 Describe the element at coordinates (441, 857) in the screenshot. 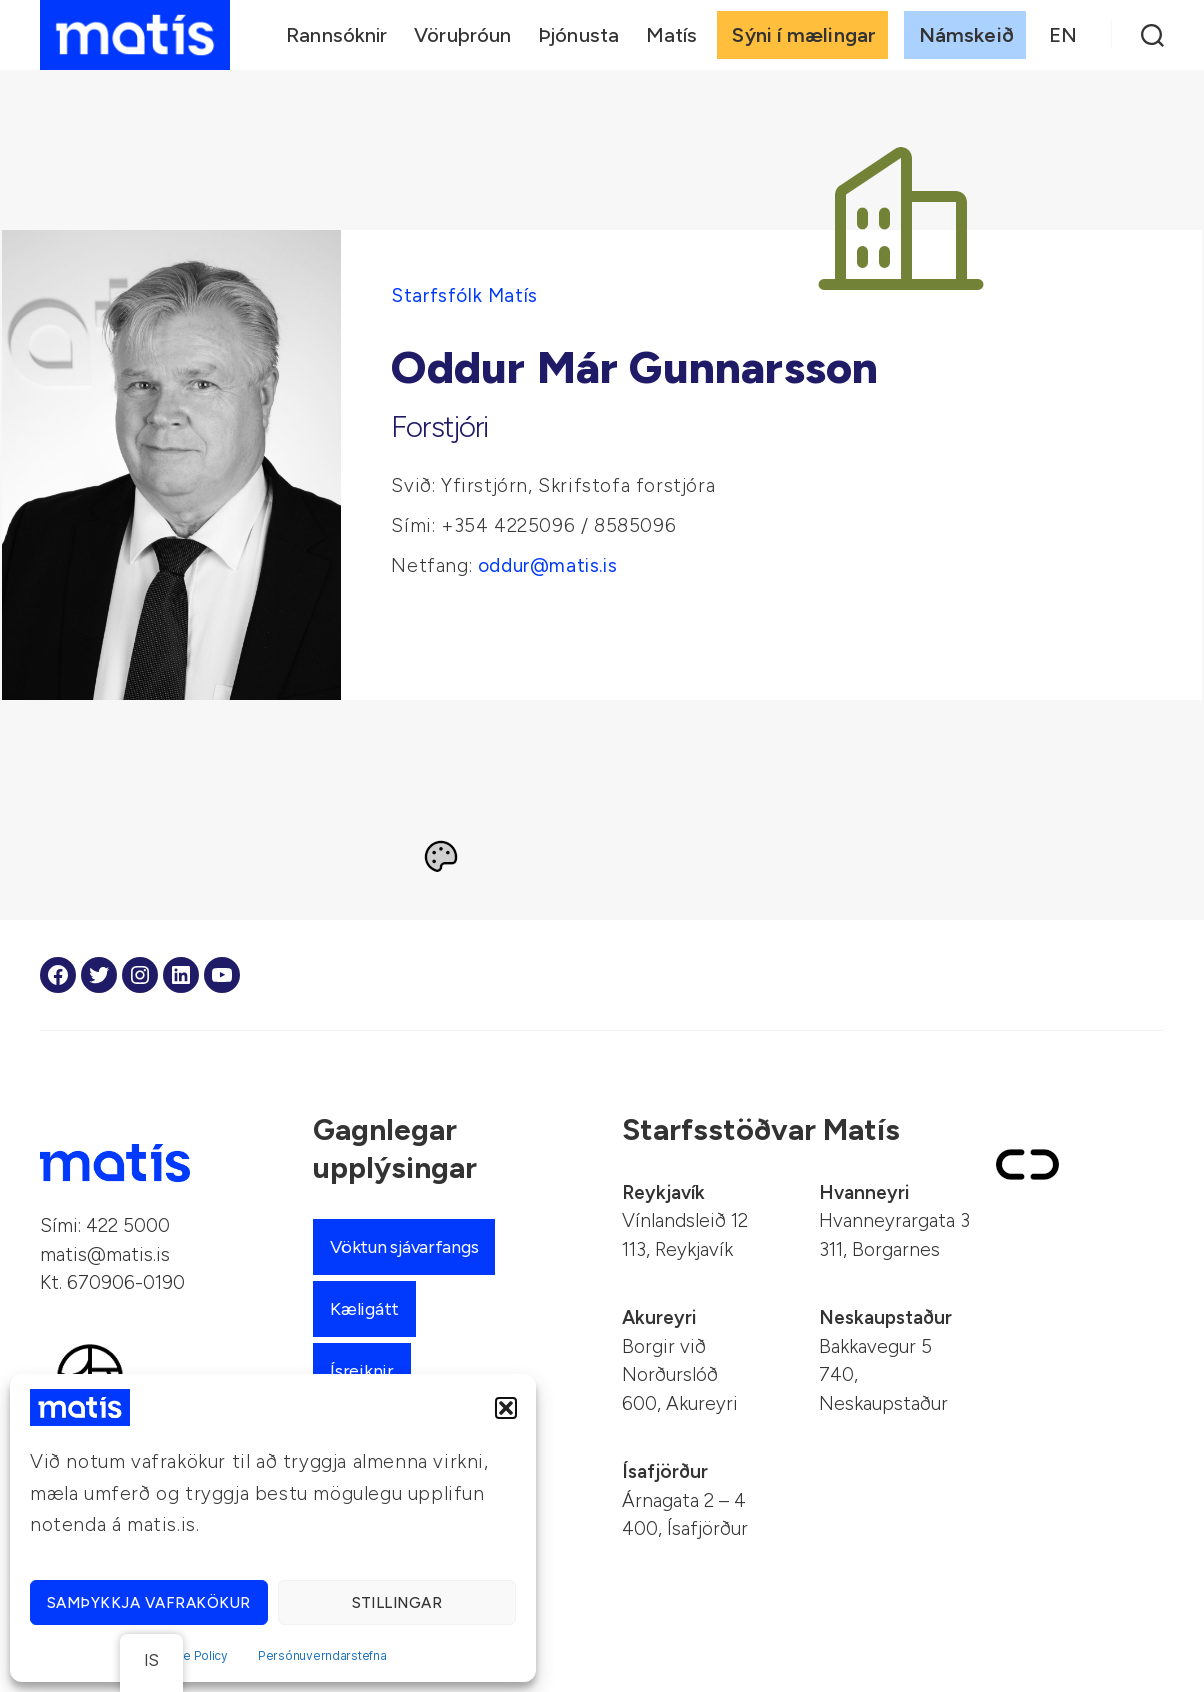

I see `customize theme or color settings` at that location.